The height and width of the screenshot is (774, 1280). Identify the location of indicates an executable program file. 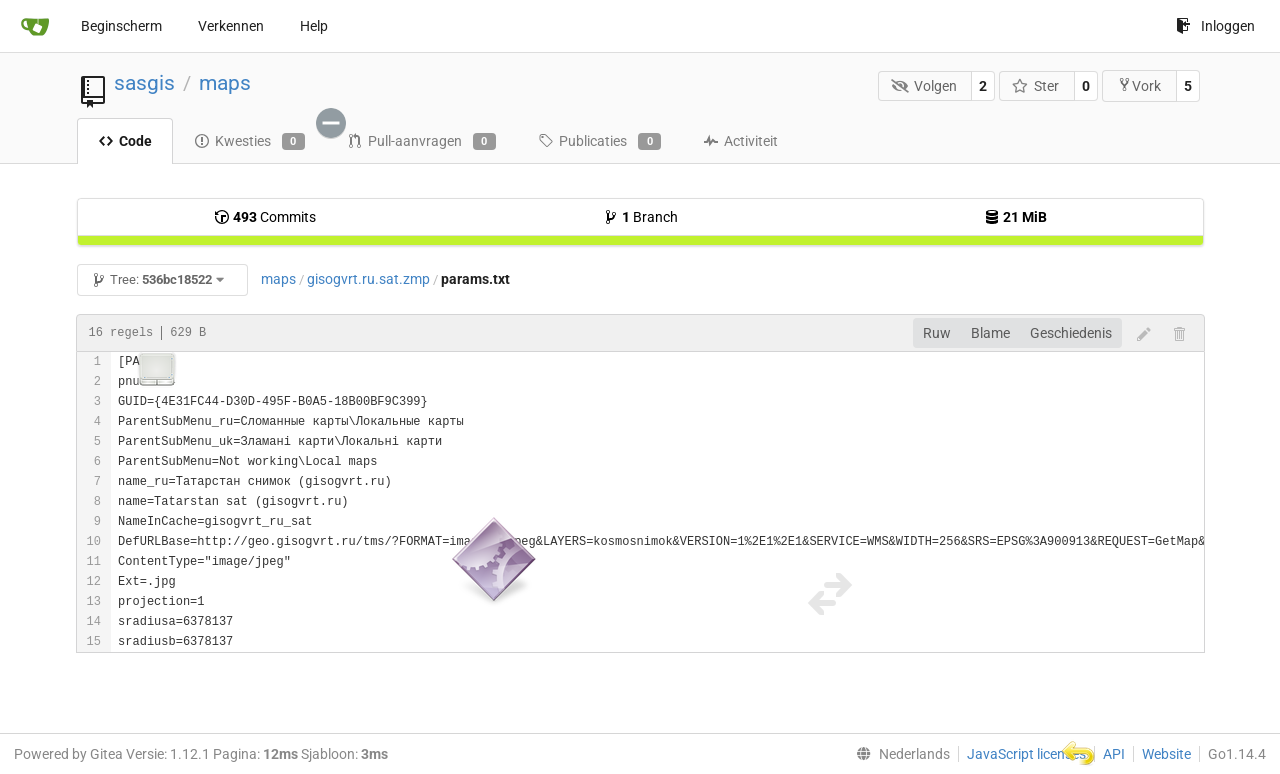
(495, 561).